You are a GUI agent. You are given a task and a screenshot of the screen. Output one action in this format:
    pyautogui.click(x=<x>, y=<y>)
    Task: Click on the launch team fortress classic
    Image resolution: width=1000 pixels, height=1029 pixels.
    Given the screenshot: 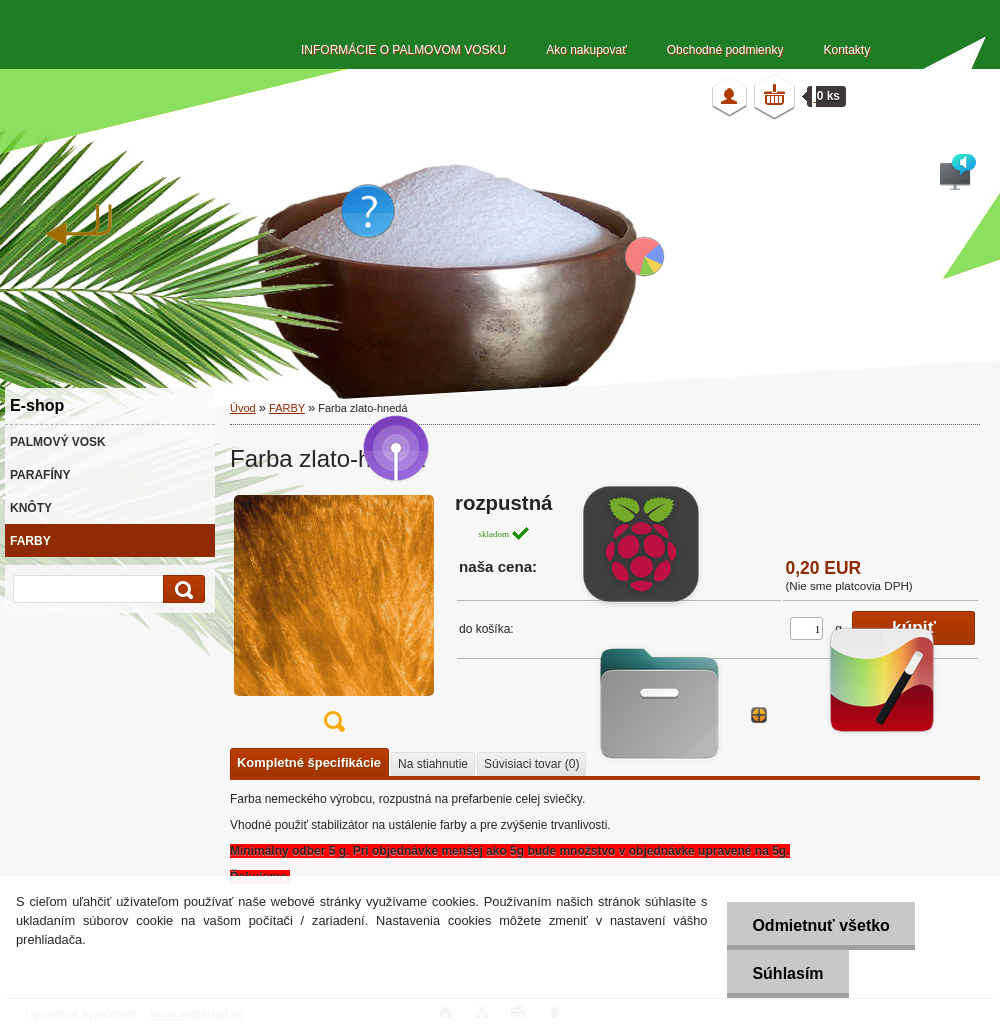 What is the action you would take?
    pyautogui.click(x=759, y=715)
    